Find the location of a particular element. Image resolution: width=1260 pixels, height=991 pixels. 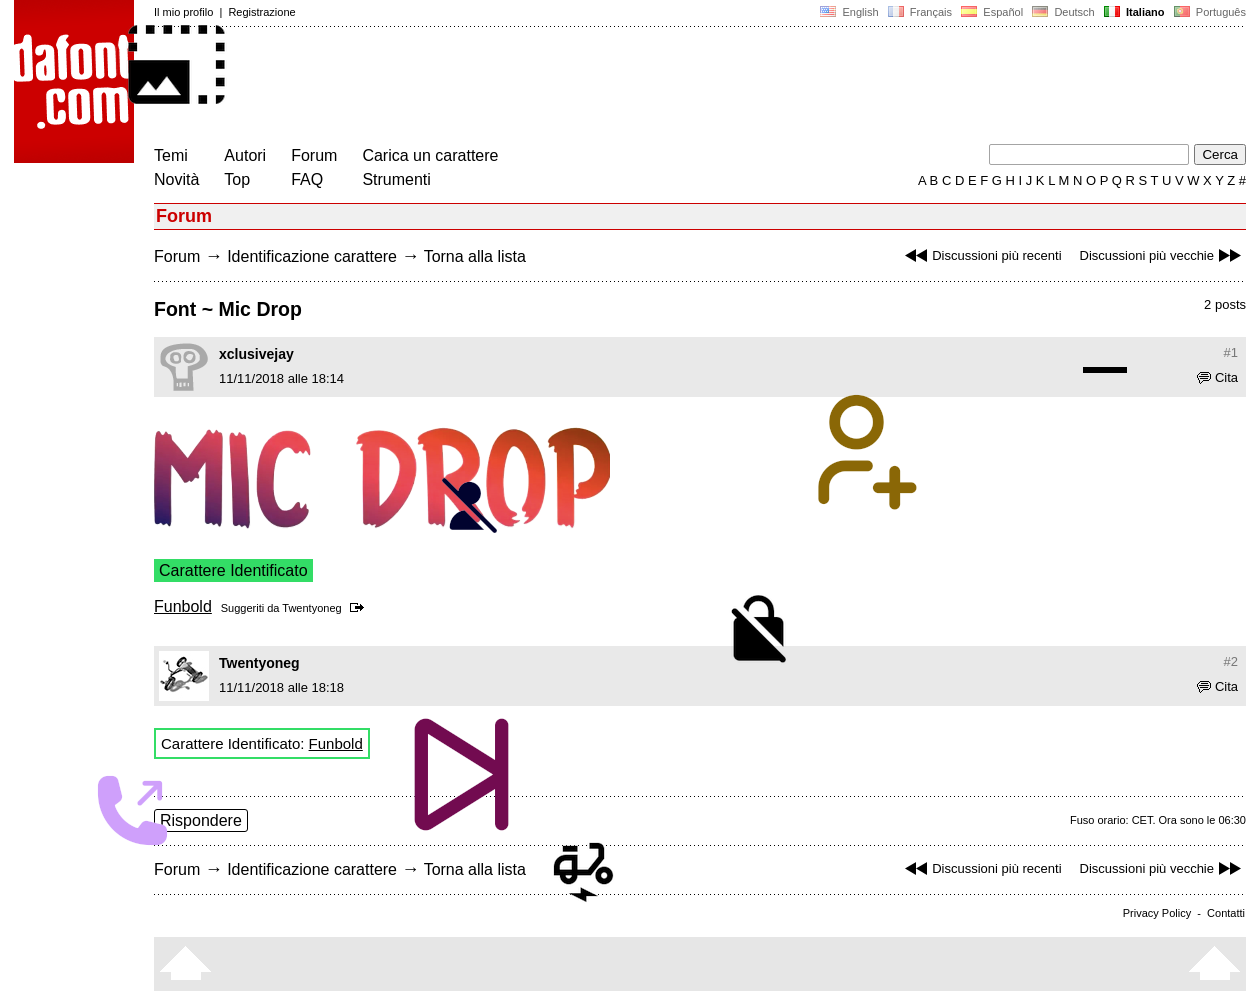

insert a horizontal divider line is located at coordinates (1105, 370).